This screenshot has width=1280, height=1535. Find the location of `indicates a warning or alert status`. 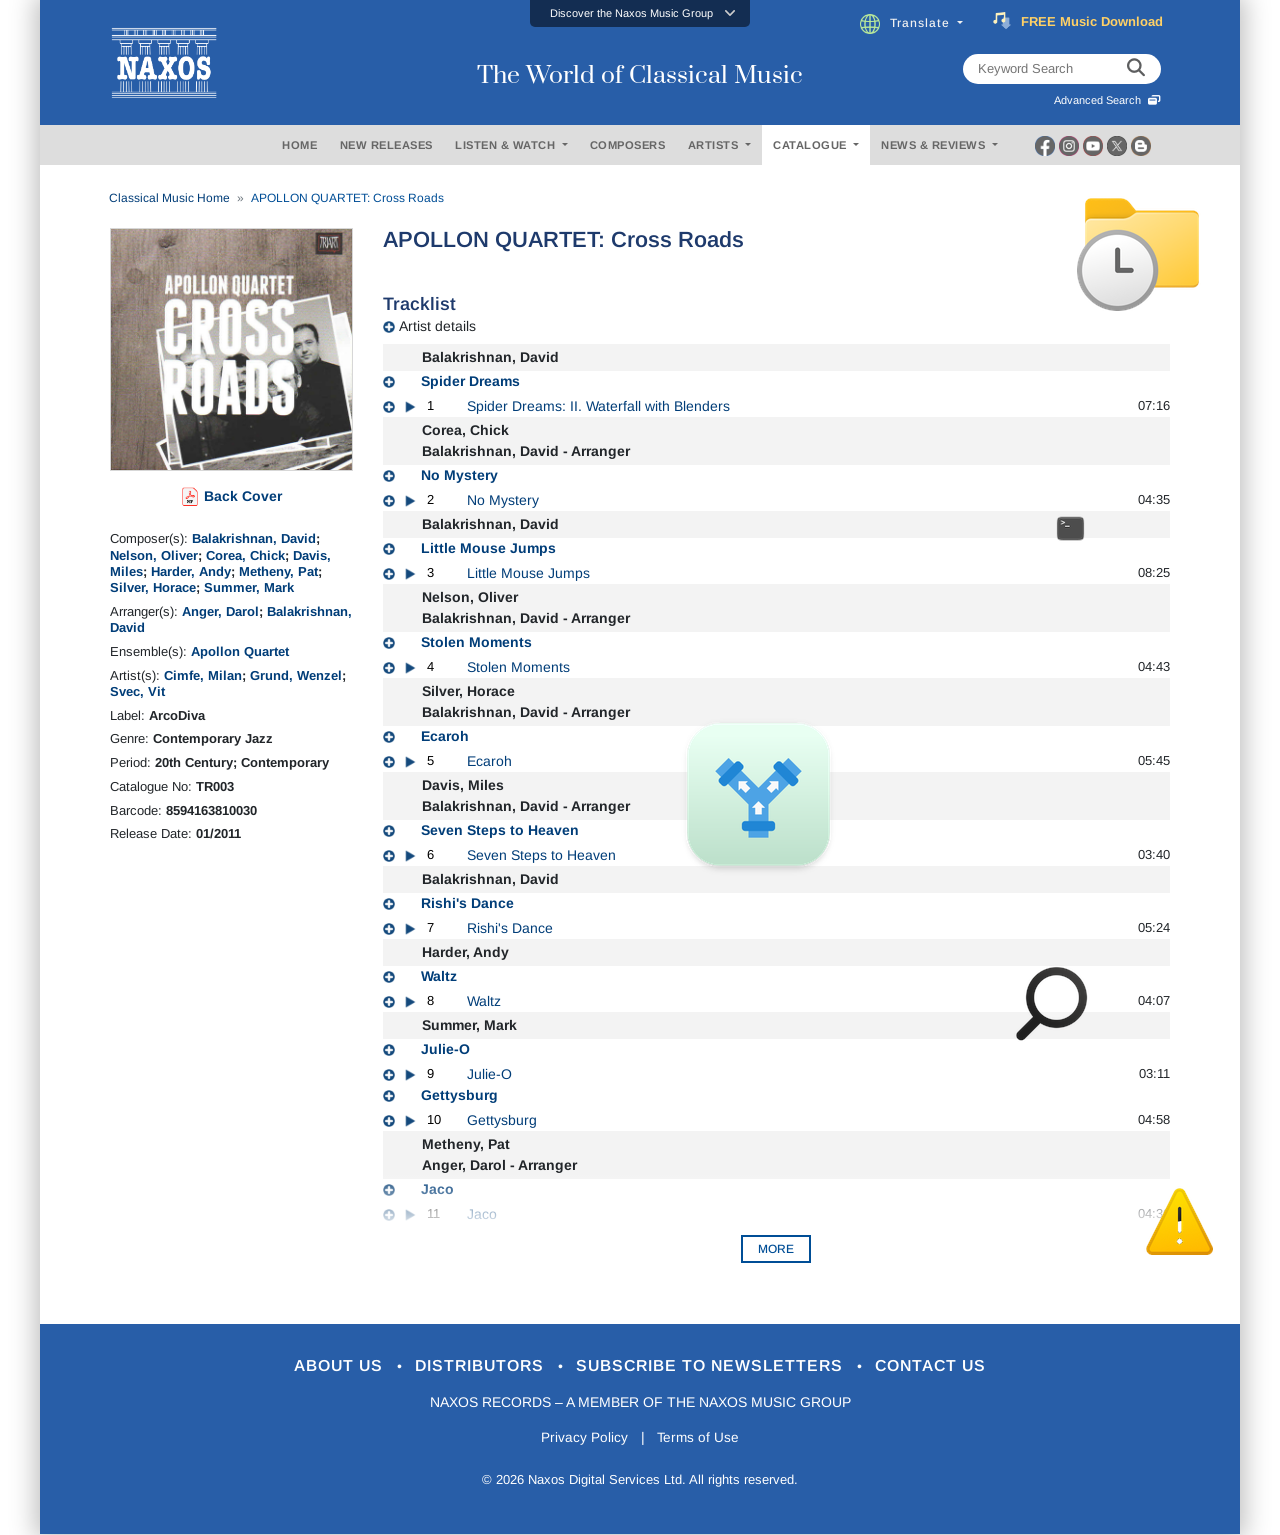

indicates a warning or alert status is located at coordinates (1143, 1185).